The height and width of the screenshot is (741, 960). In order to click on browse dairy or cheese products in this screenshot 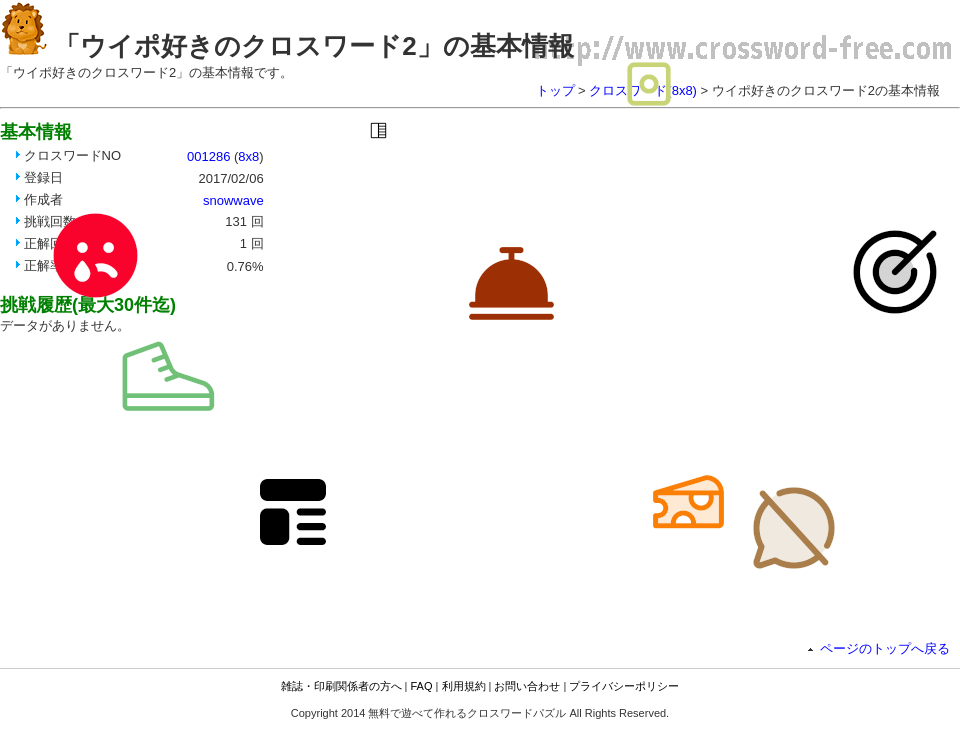, I will do `click(688, 505)`.